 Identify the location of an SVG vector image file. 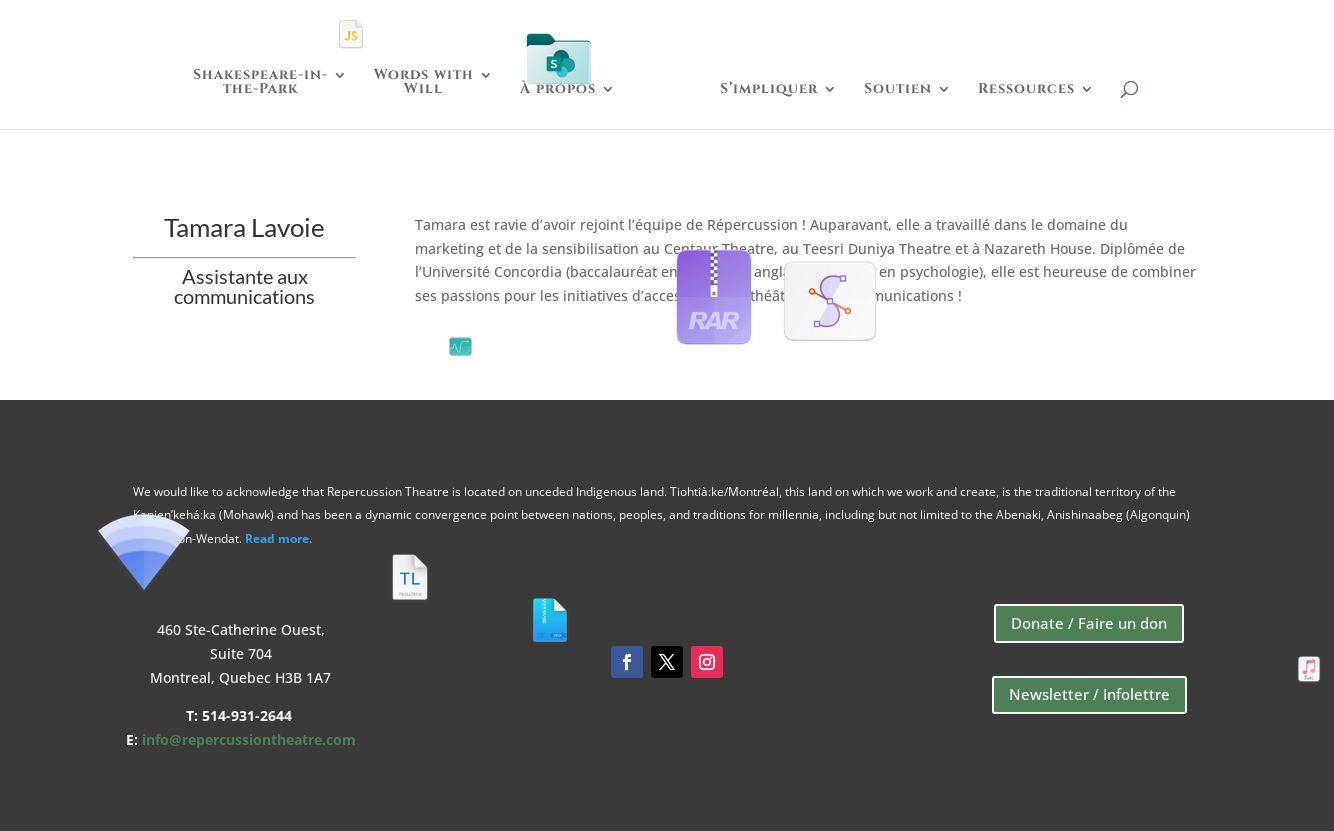
(830, 298).